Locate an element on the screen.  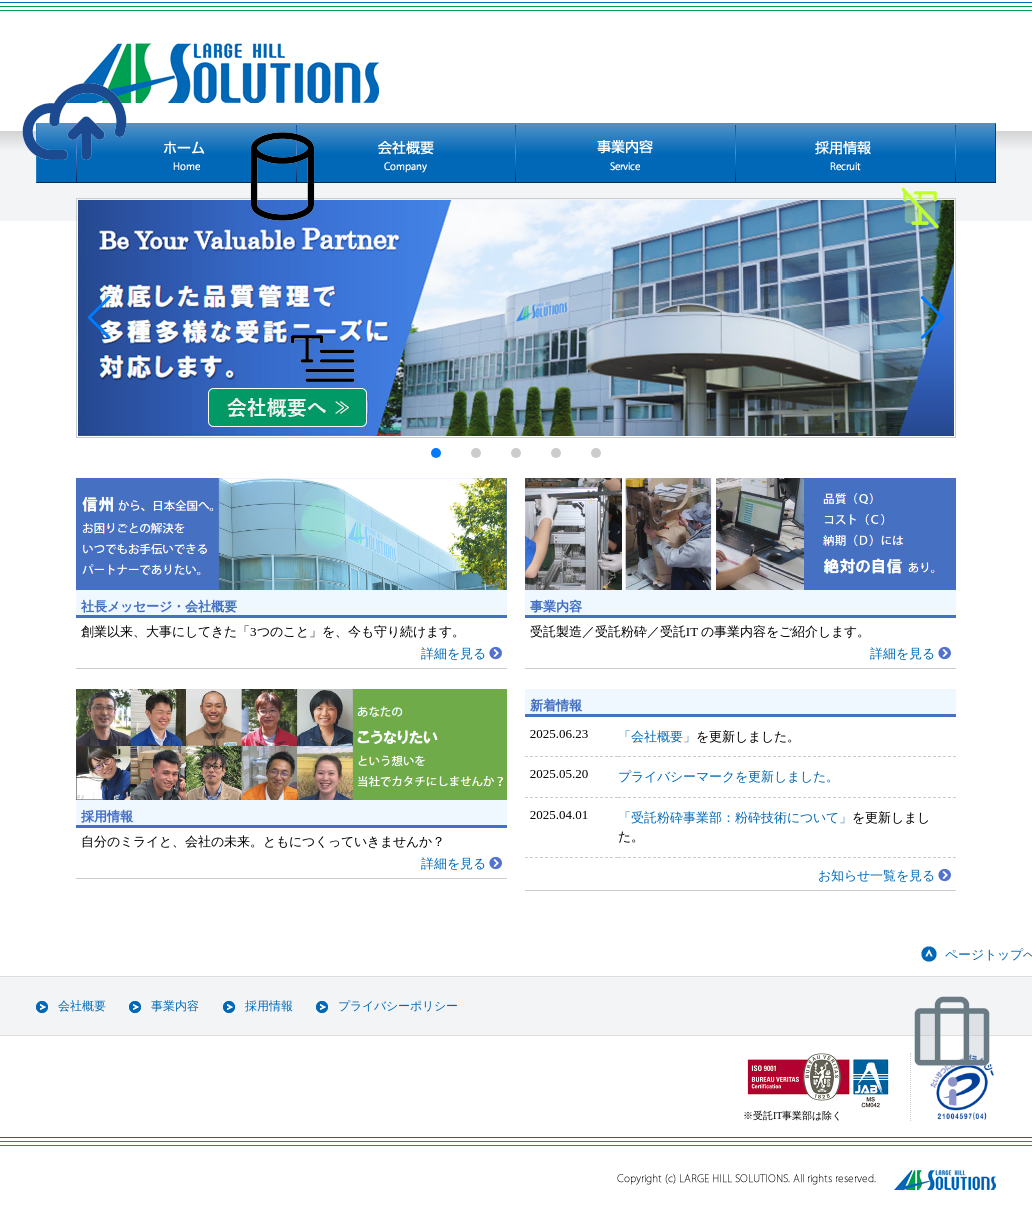
access database management is located at coordinates (282, 176).